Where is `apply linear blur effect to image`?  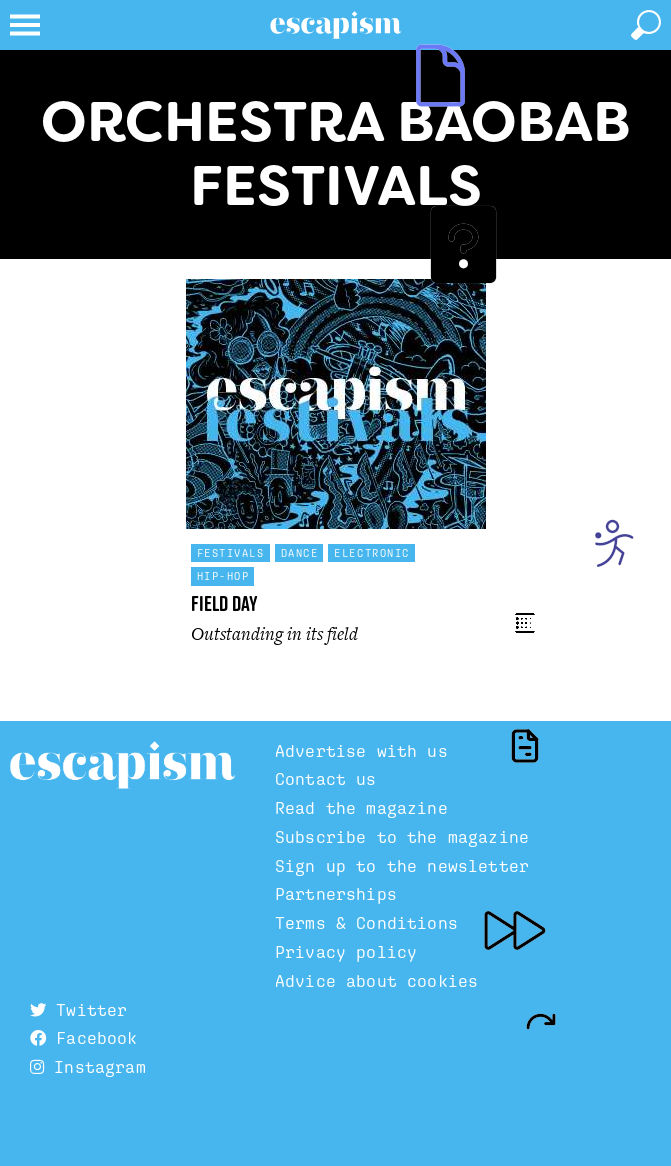
apply linear blur effect to image is located at coordinates (525, 623).